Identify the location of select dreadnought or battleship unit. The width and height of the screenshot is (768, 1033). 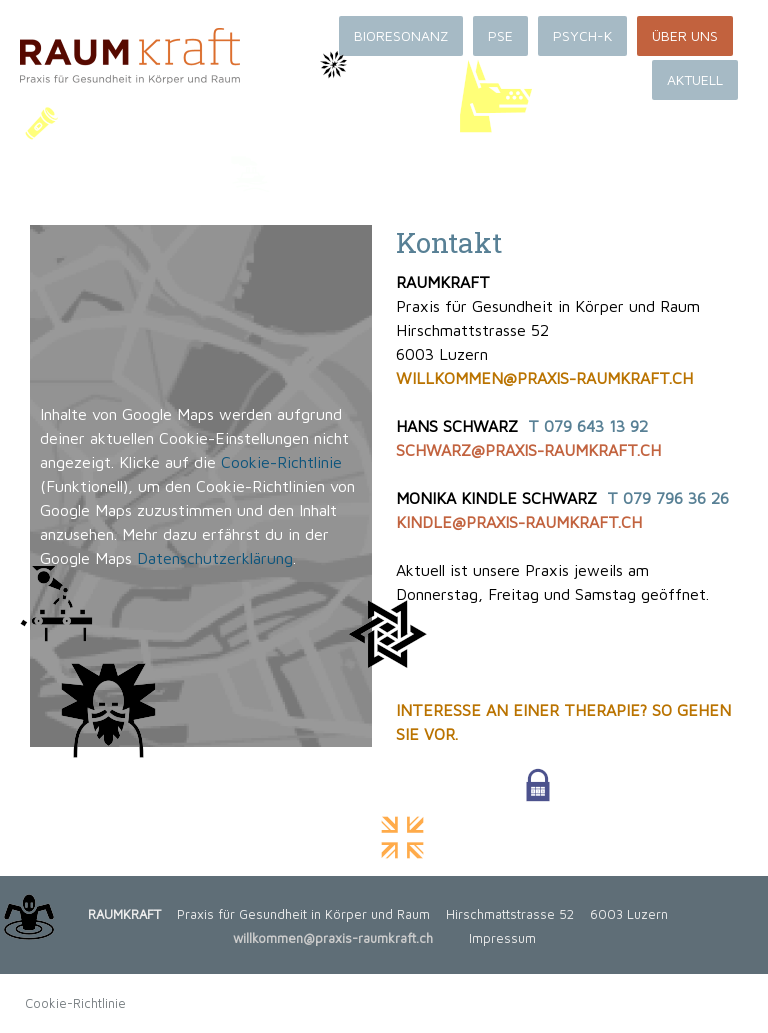
(250, 175).